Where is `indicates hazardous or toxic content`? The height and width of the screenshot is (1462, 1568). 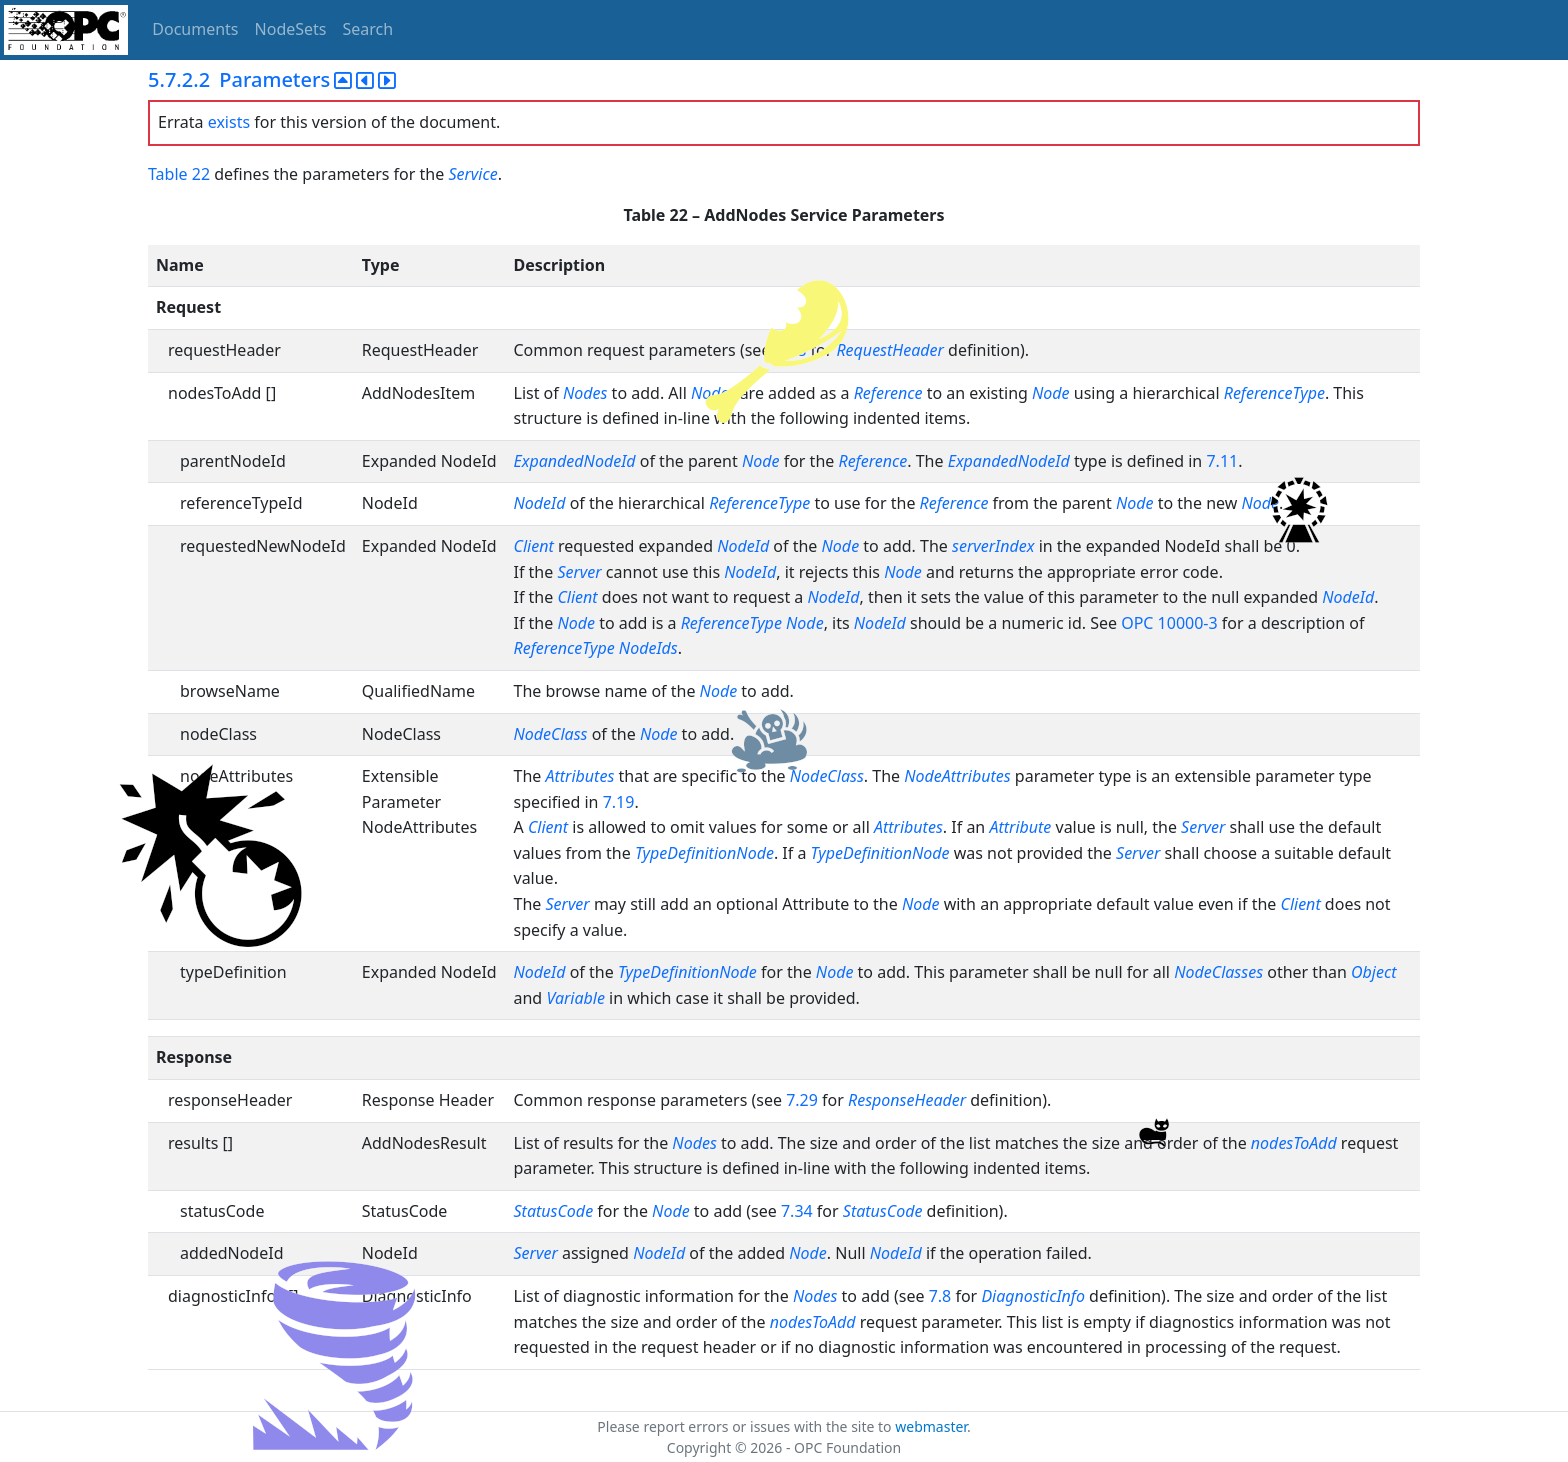 indicates hazardous or toxic content is located at coordinates (769, 734).